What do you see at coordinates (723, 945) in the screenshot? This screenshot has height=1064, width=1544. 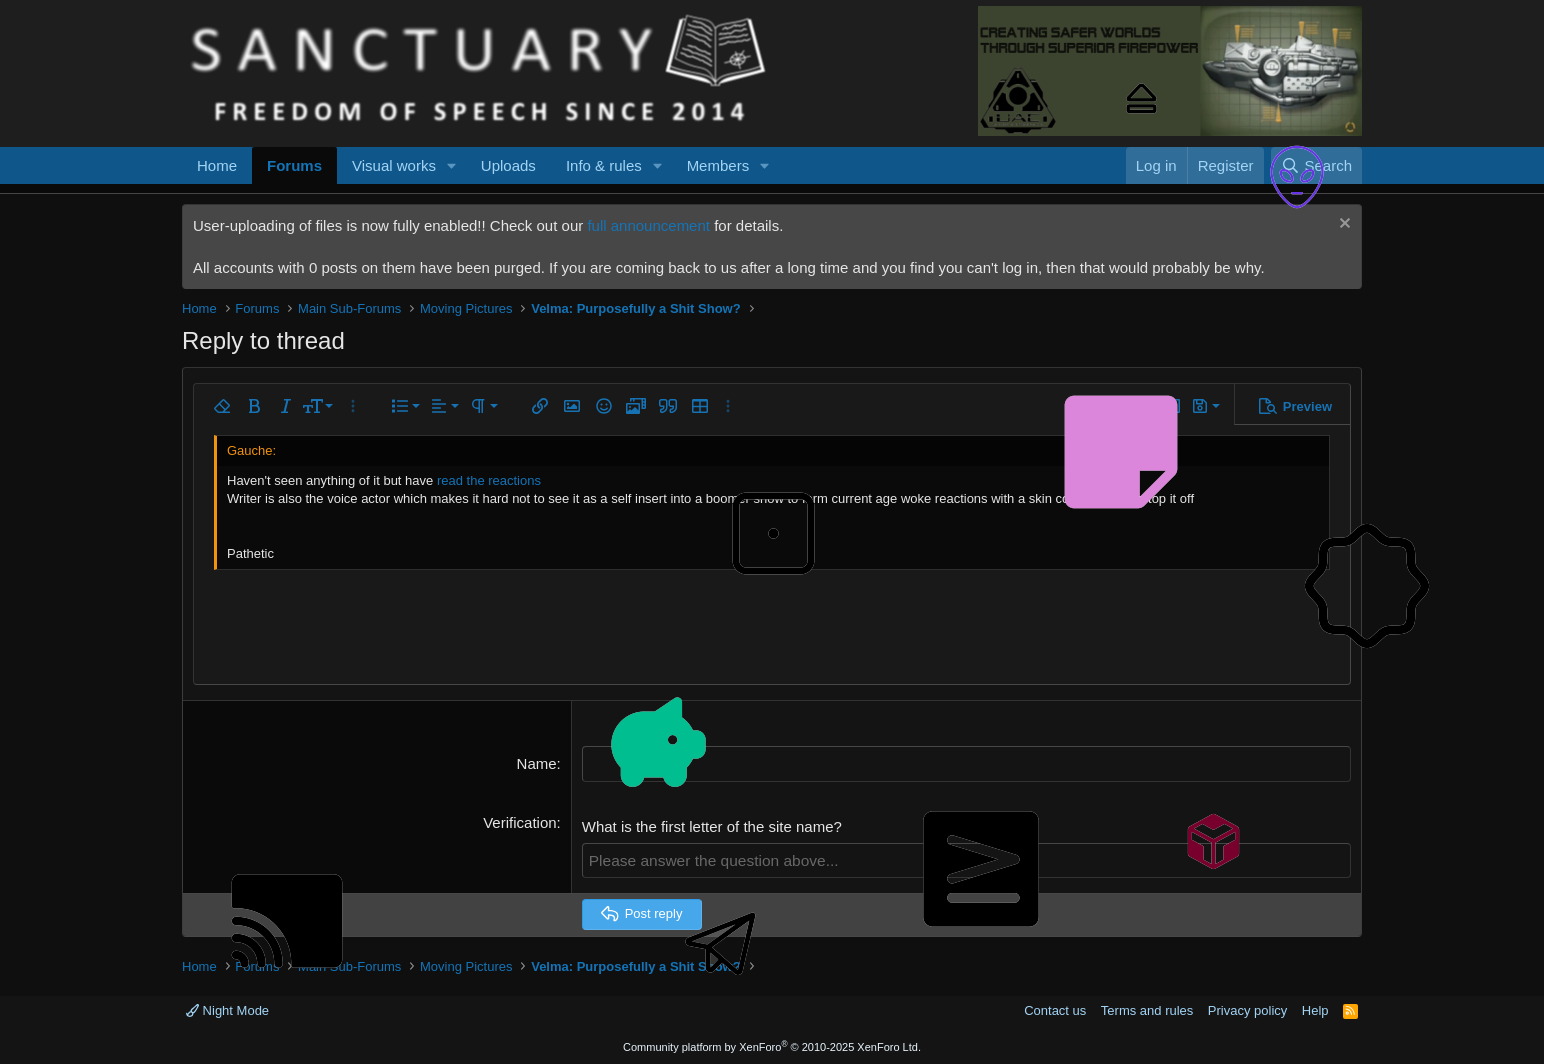 I see `open Telegram messaging app` at bounding box center [723, 945].